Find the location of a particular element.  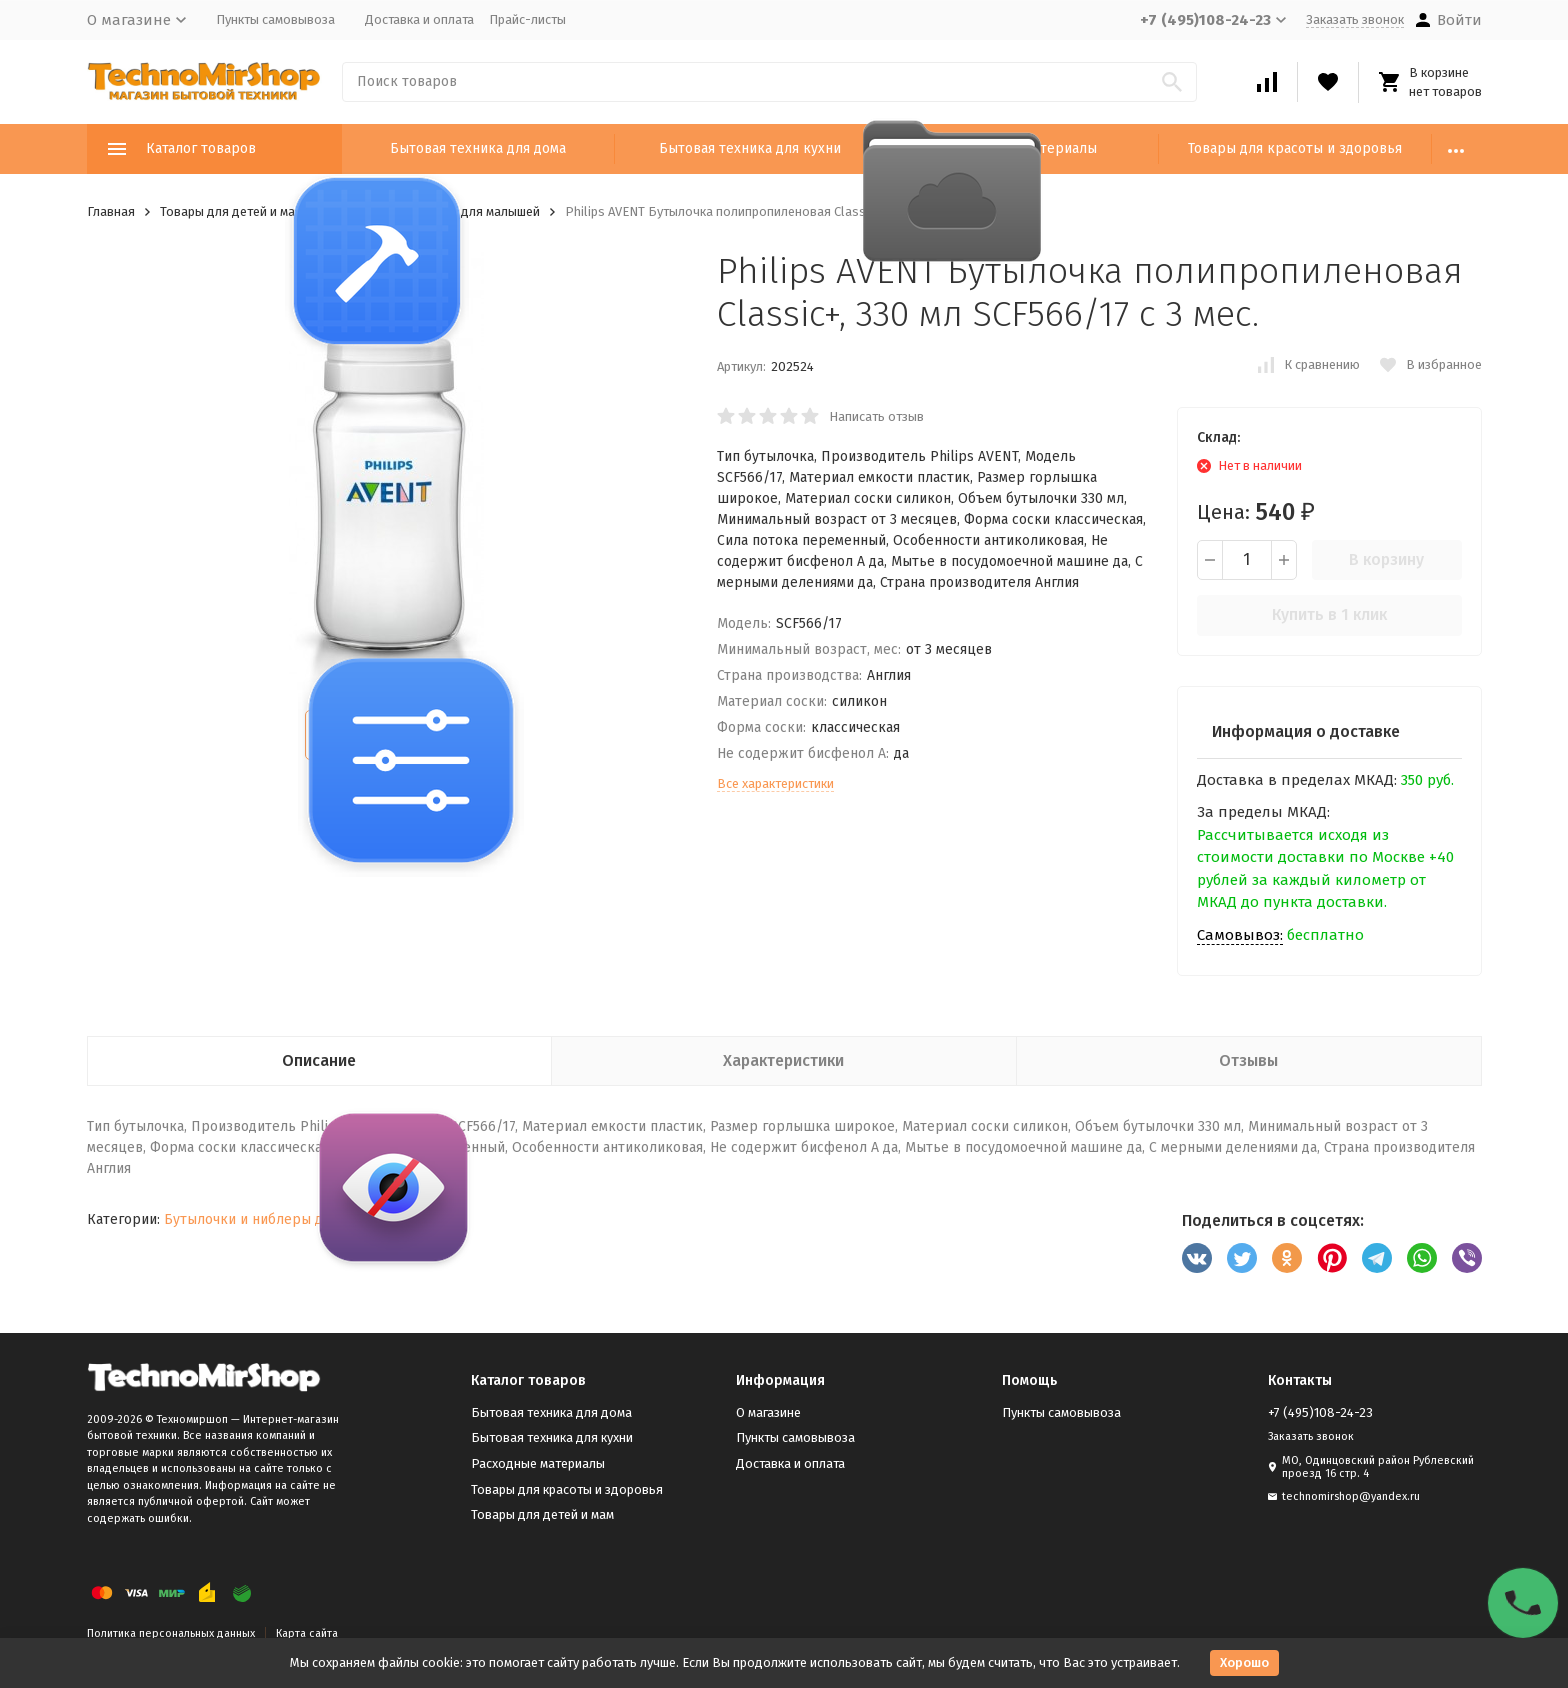

open developer tools or IDE is located at coordinates (377, 261).